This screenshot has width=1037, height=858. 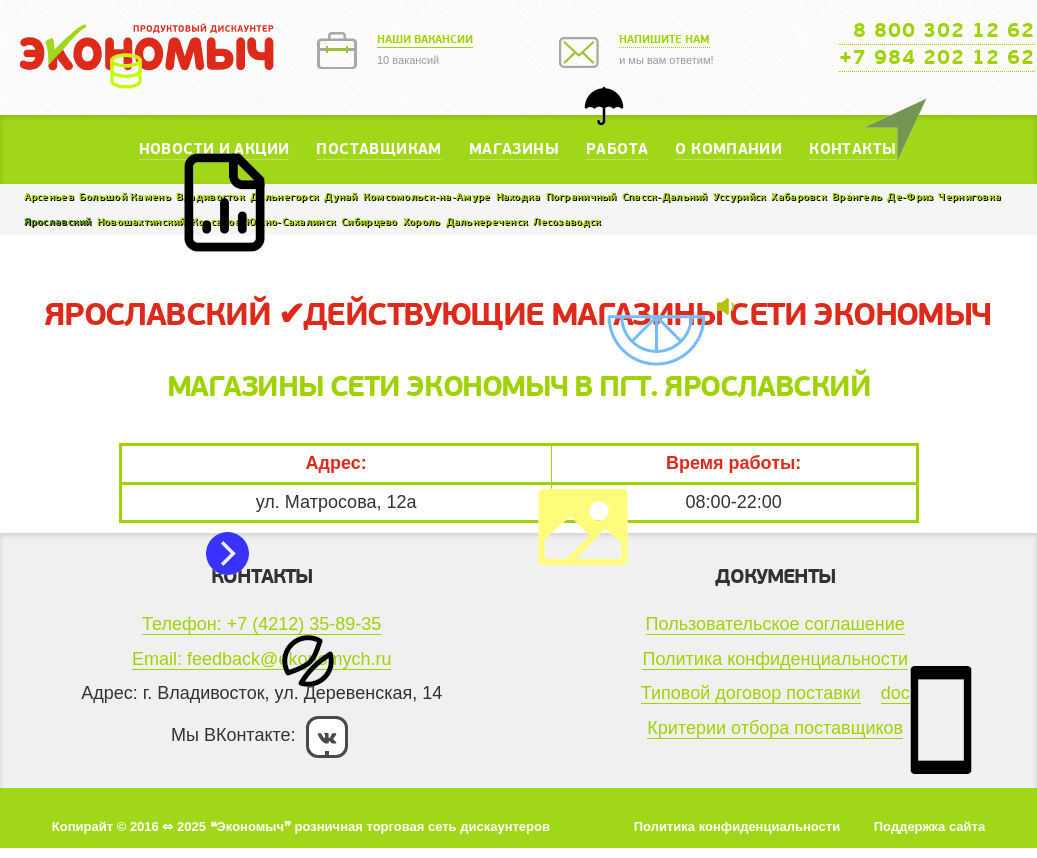 What do you see at coordinates (604, 106) in the screenshot?
I see `view weather protection or rain forecast` at bounding box center [604, 106].